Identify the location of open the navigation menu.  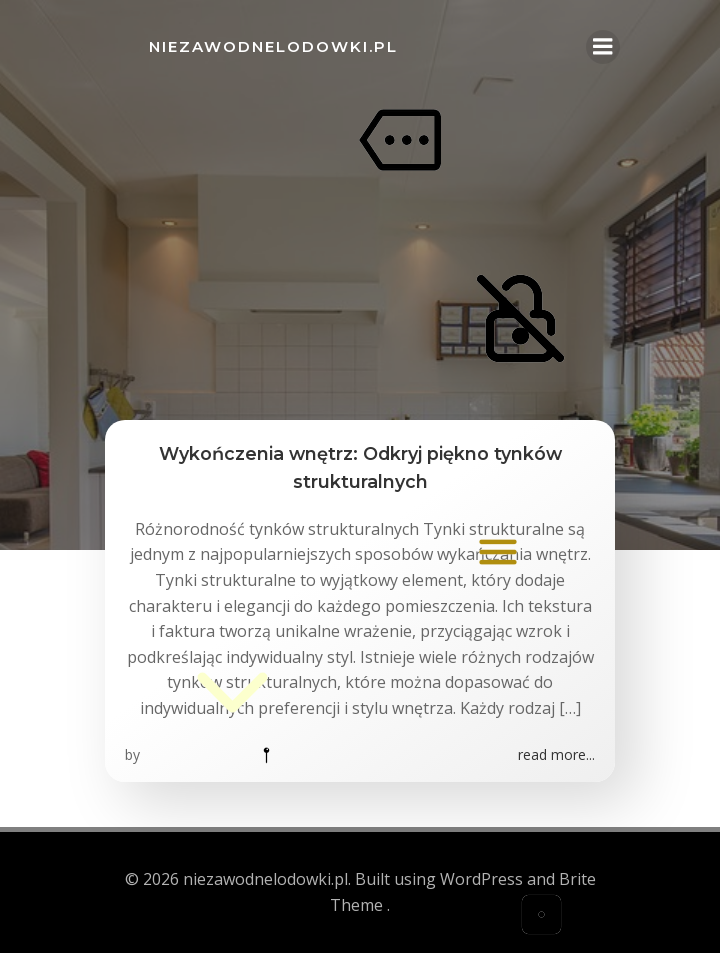
(498, 552).